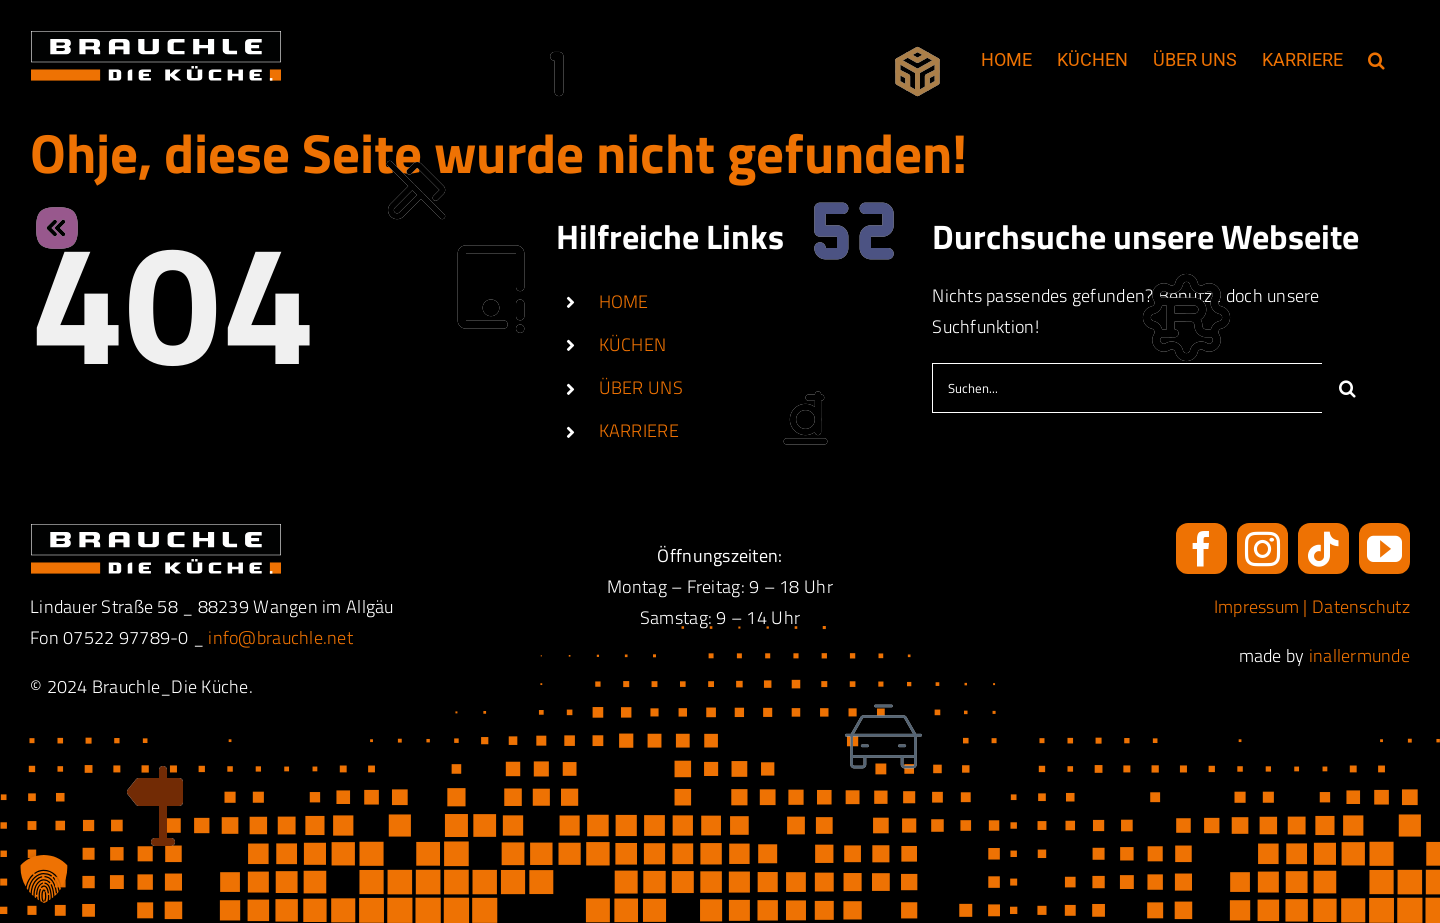  Describe the element at coordinates (1186, 317) in the screenshot. I see `rust programming language logo` at that location.